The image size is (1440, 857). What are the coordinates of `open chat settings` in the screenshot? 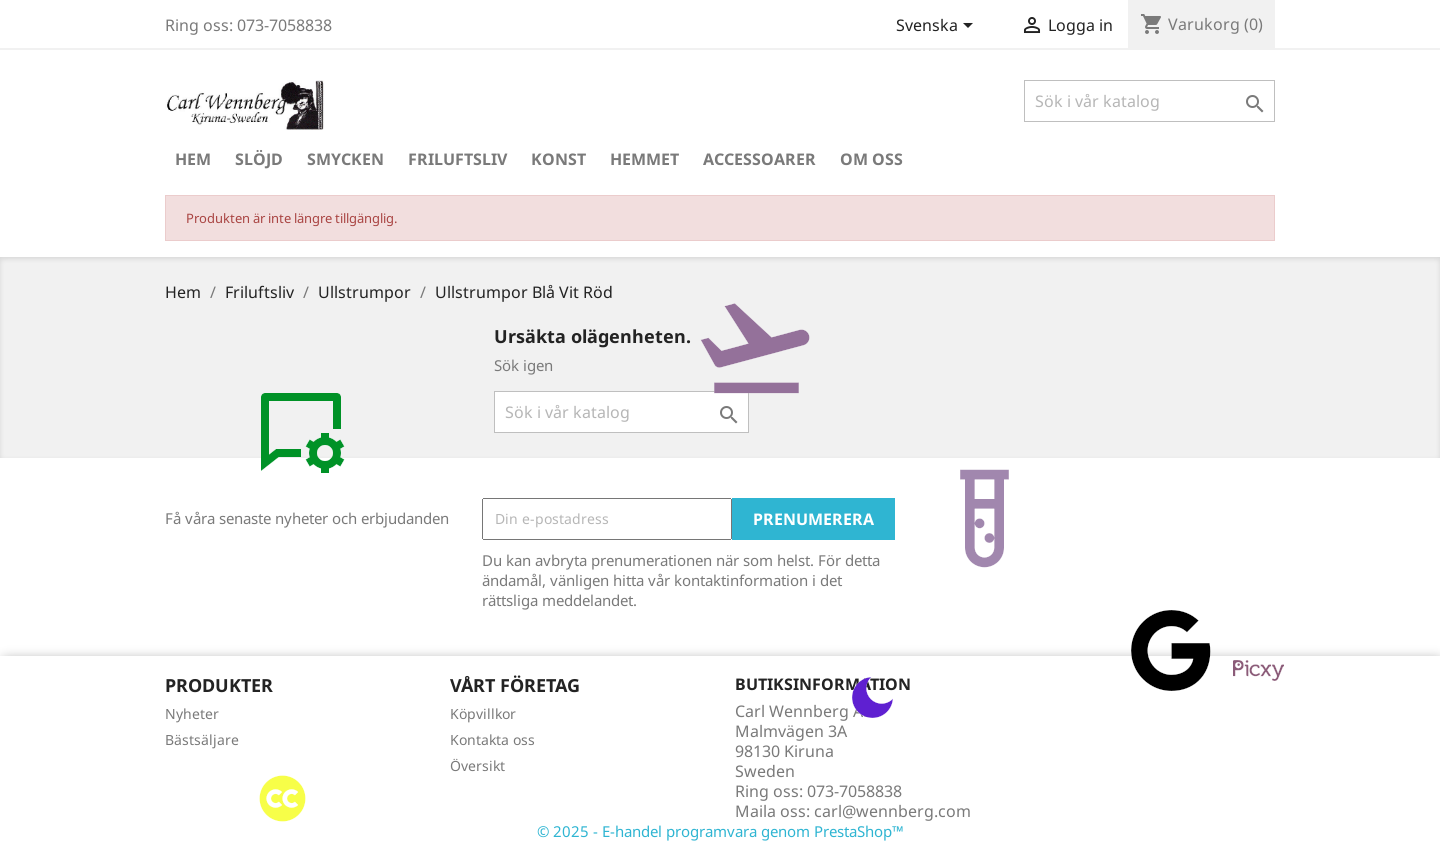 It's located at (301, 429).